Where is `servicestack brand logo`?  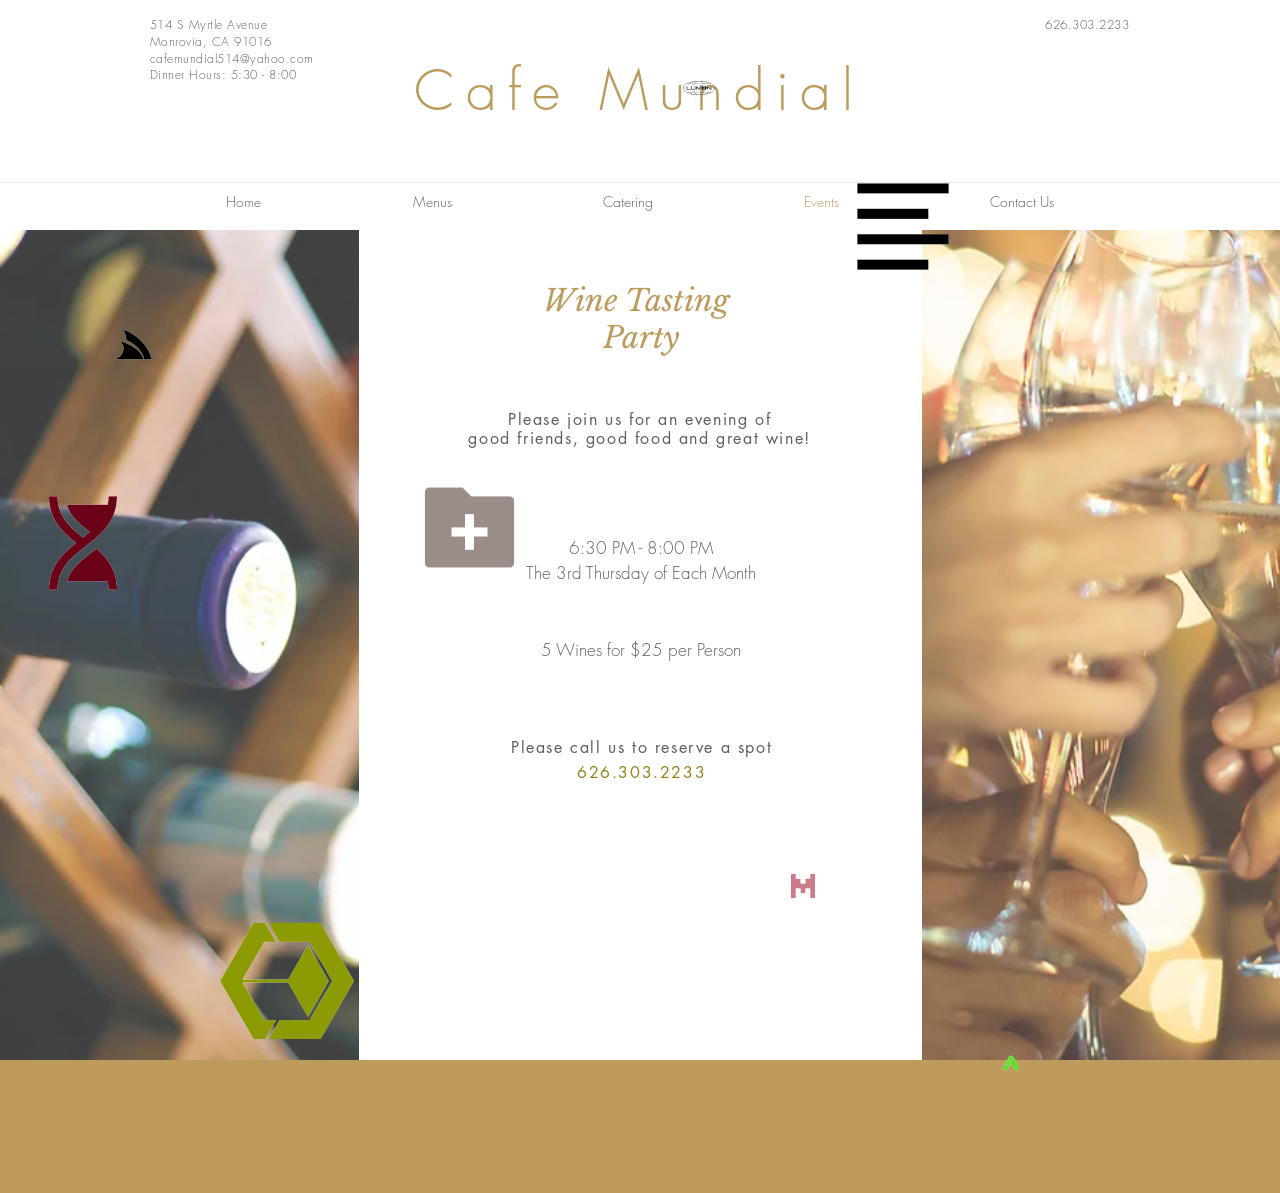 servicestack brand logo is located at coordinates (132, 344).